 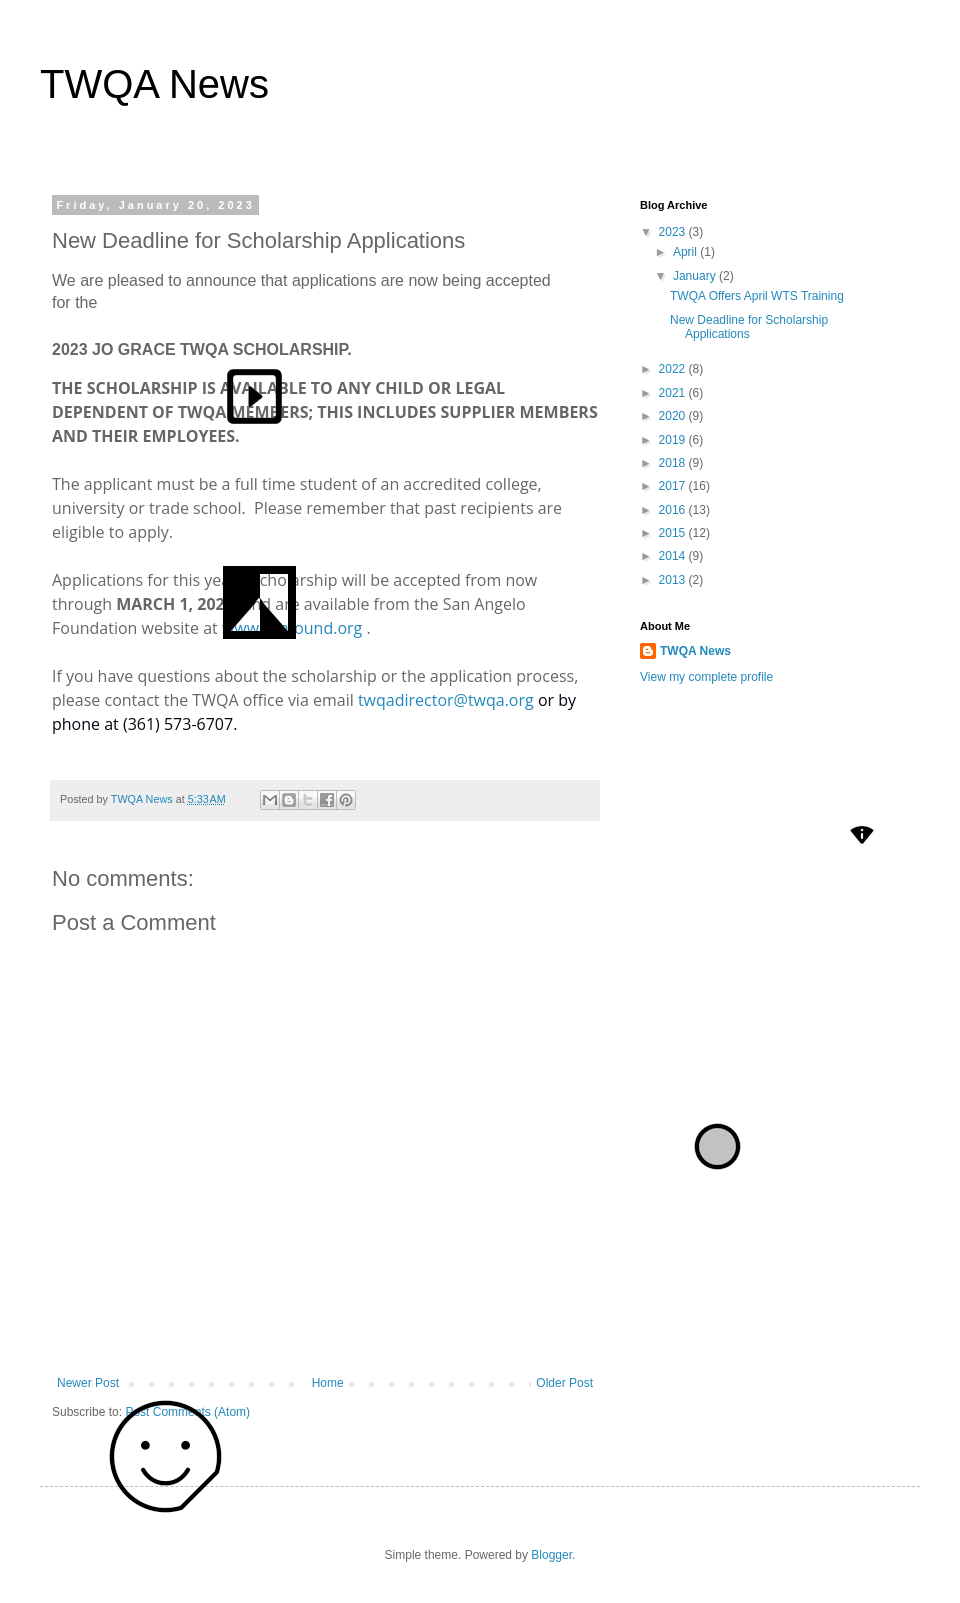 What do you see at coordinates (254, 396) in the screenshot?
I see `start a slideshow presentation` at bounding box center [254, 396].